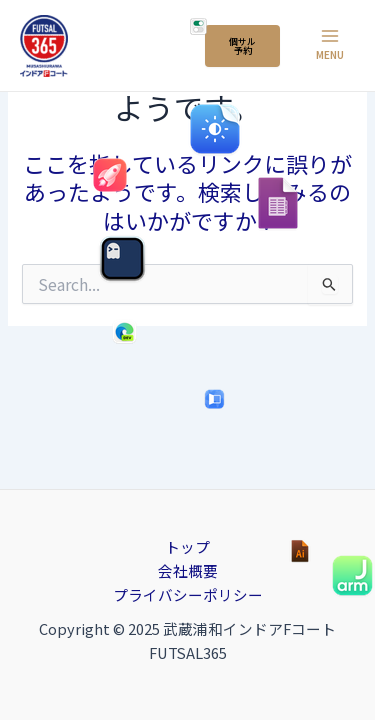 This screenshot has height=720, width=375. What do you see at coordinates (110, 175) in the screenshot?
I see `launch the games app` at bounding box center [110, 175].